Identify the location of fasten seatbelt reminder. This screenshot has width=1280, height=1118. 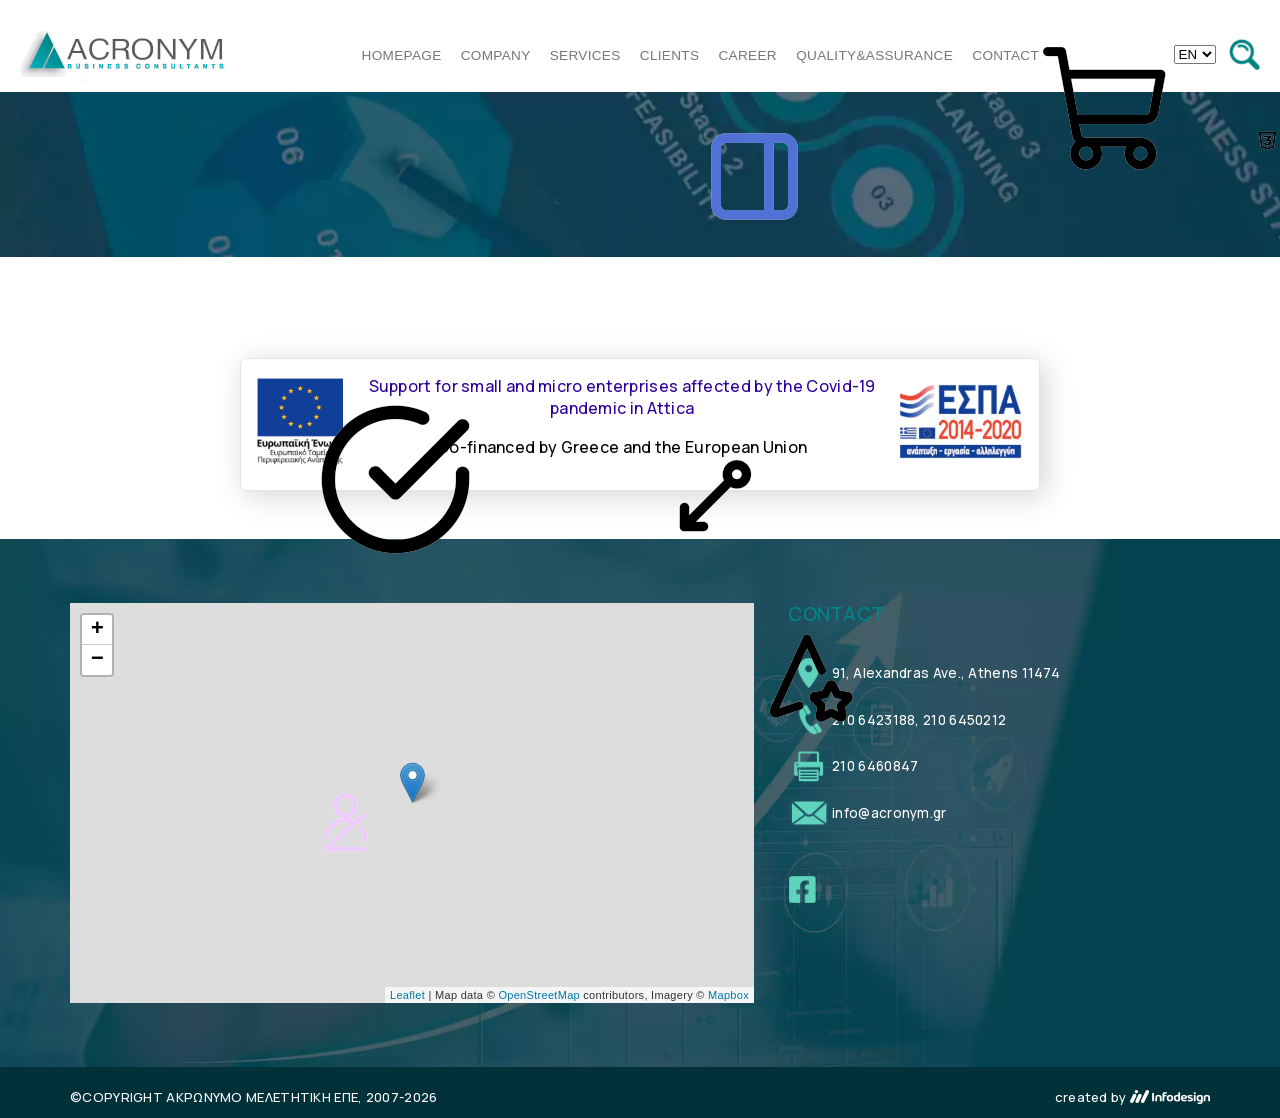
(345, 822).